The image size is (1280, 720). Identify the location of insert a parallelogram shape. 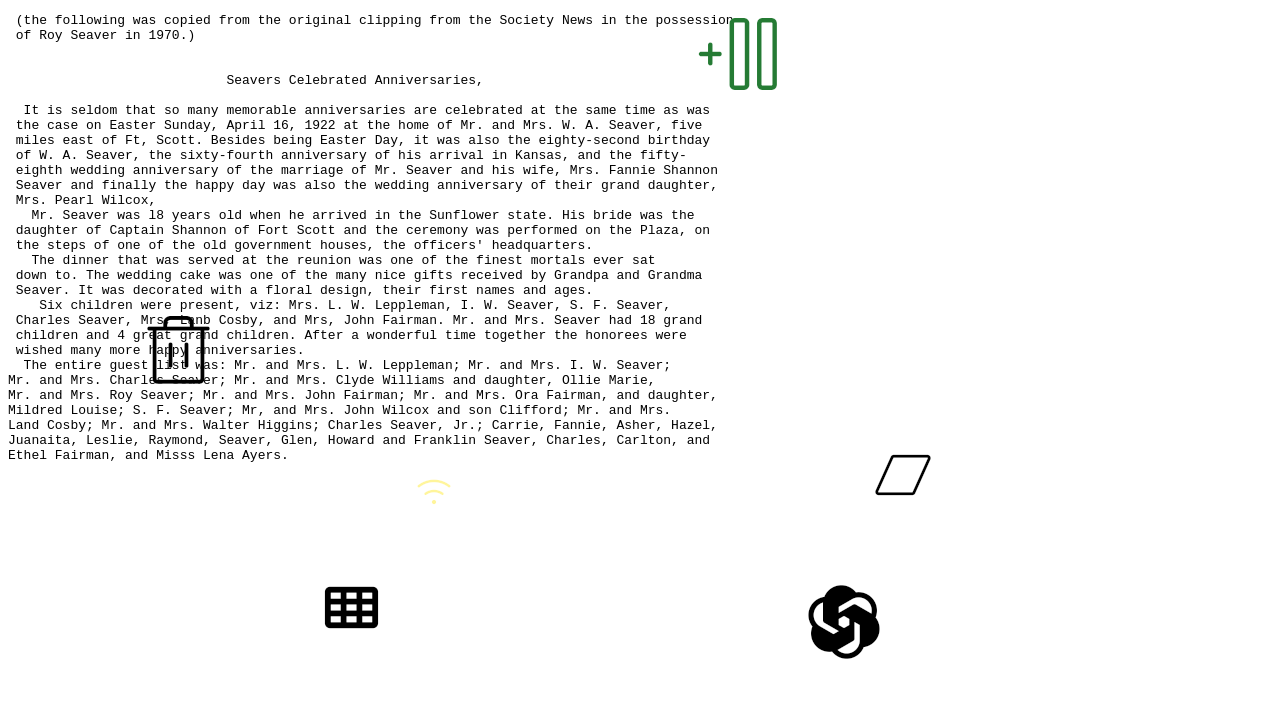
(903, 475).